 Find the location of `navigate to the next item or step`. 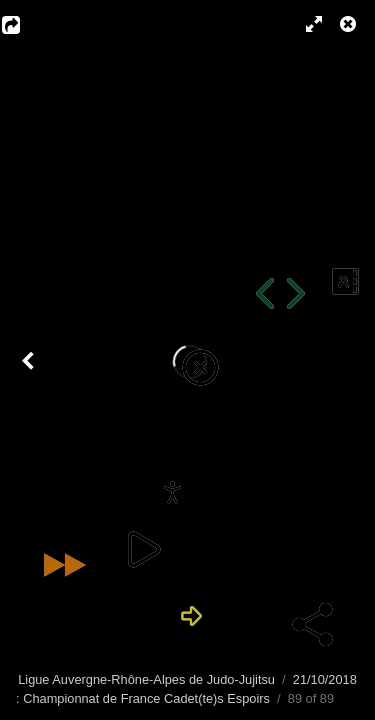

navigate to the next item or step is located at coordinates (191, 616).